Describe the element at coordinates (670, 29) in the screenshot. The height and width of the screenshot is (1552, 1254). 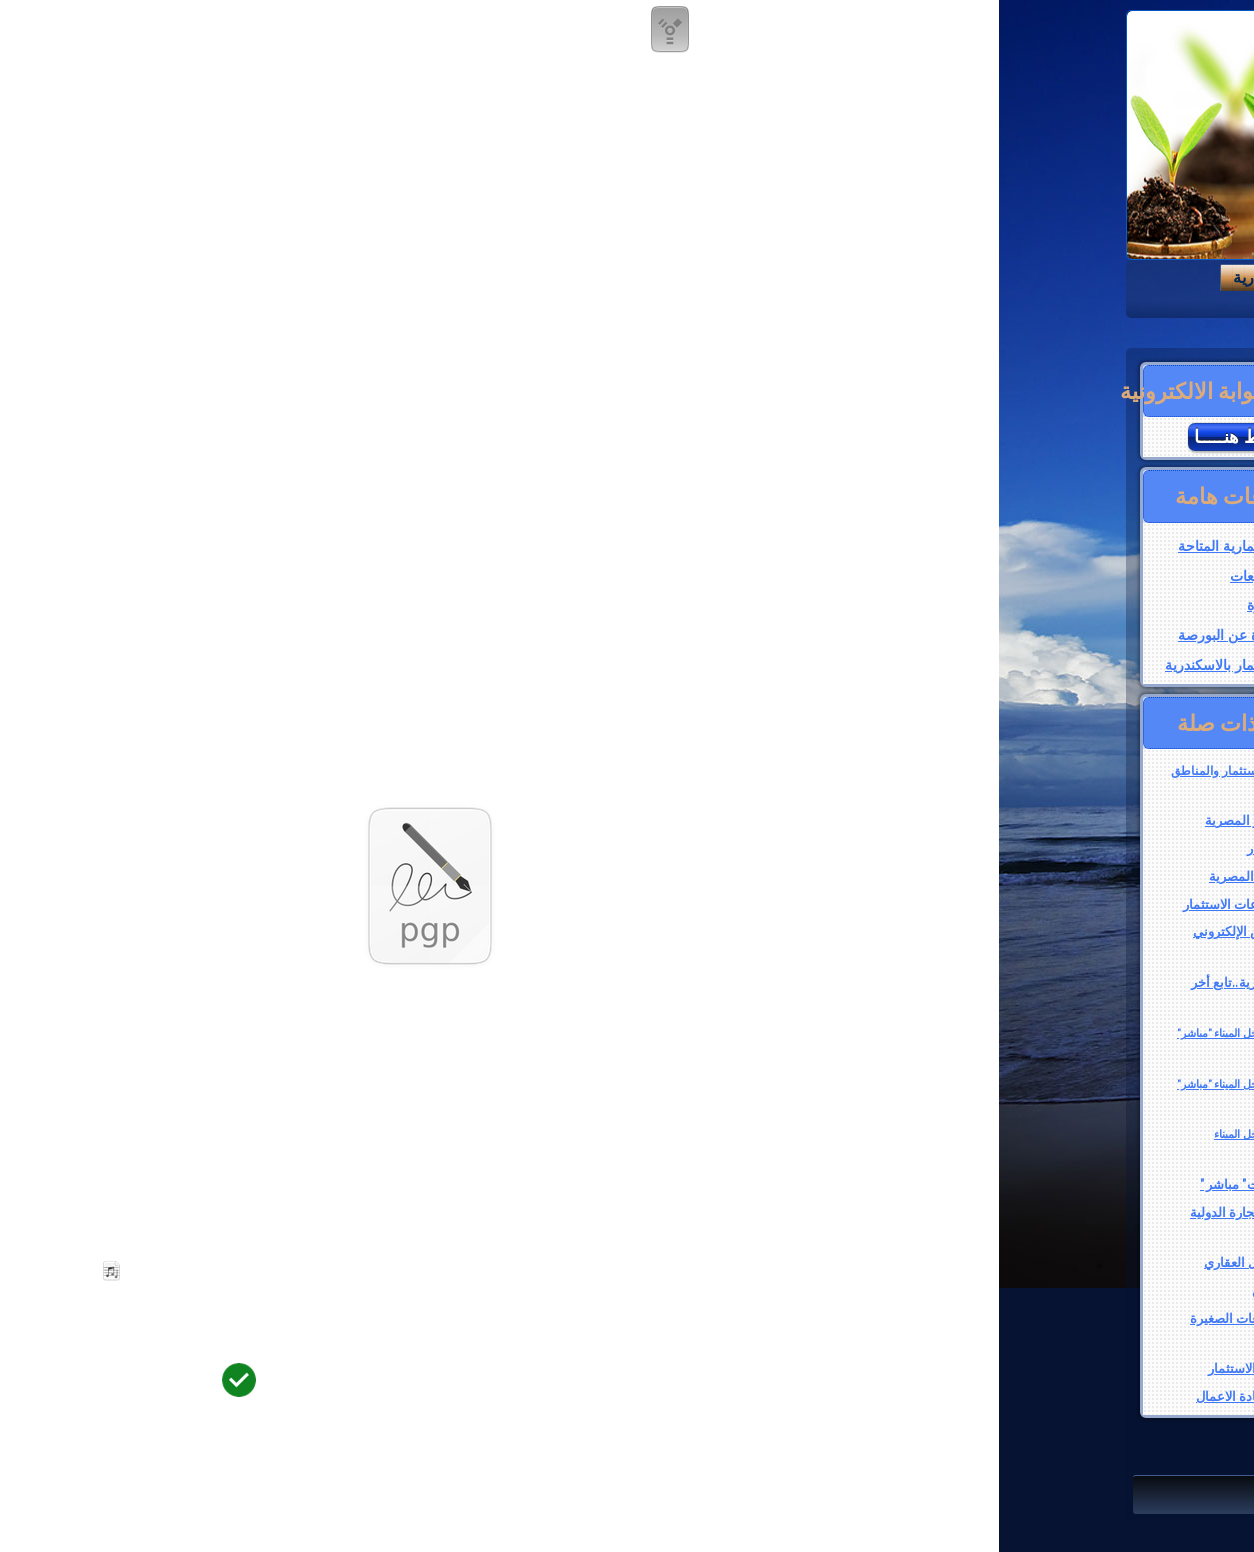
I see `access firewire external hard drive` at that location.